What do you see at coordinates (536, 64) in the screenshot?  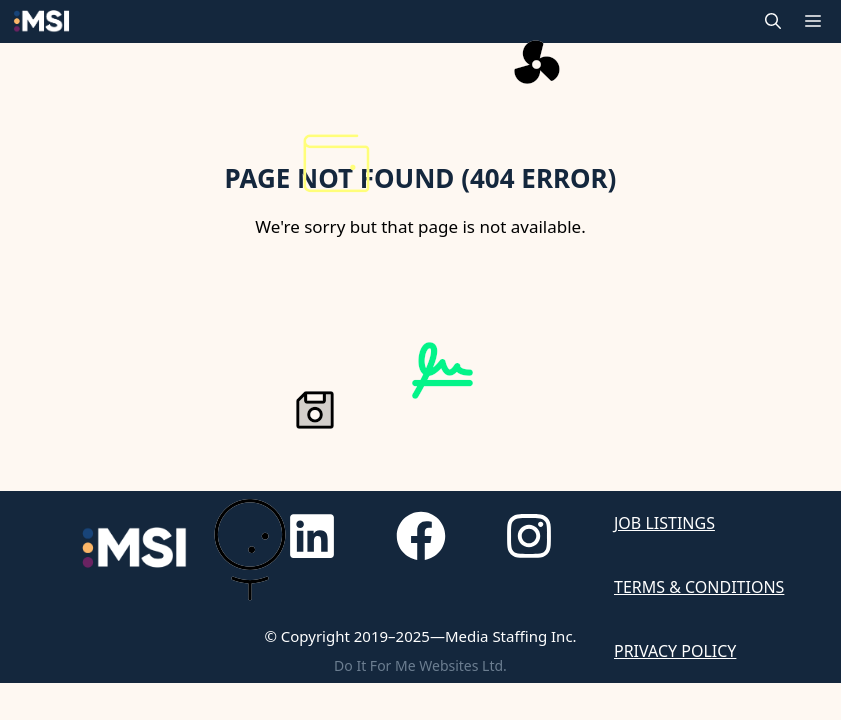 I see `adjust fan or ventilation settings` at bounding box center [536, 64].